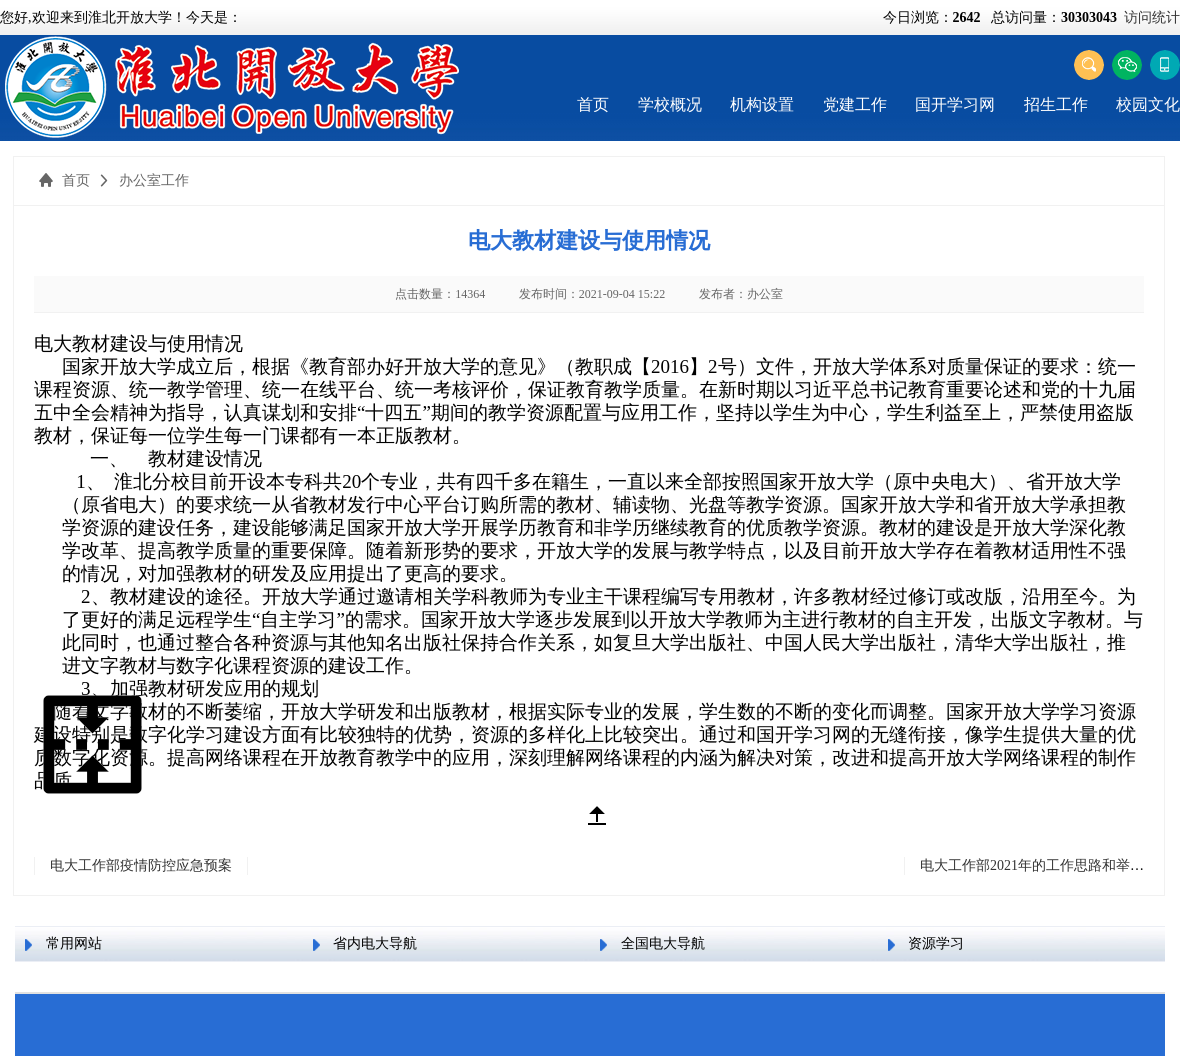  What do you see at coordinates (92, 744) in the screenshot?
I see `merge cells vertically in a table or spreadsheet` at bounding box center [92, 744].